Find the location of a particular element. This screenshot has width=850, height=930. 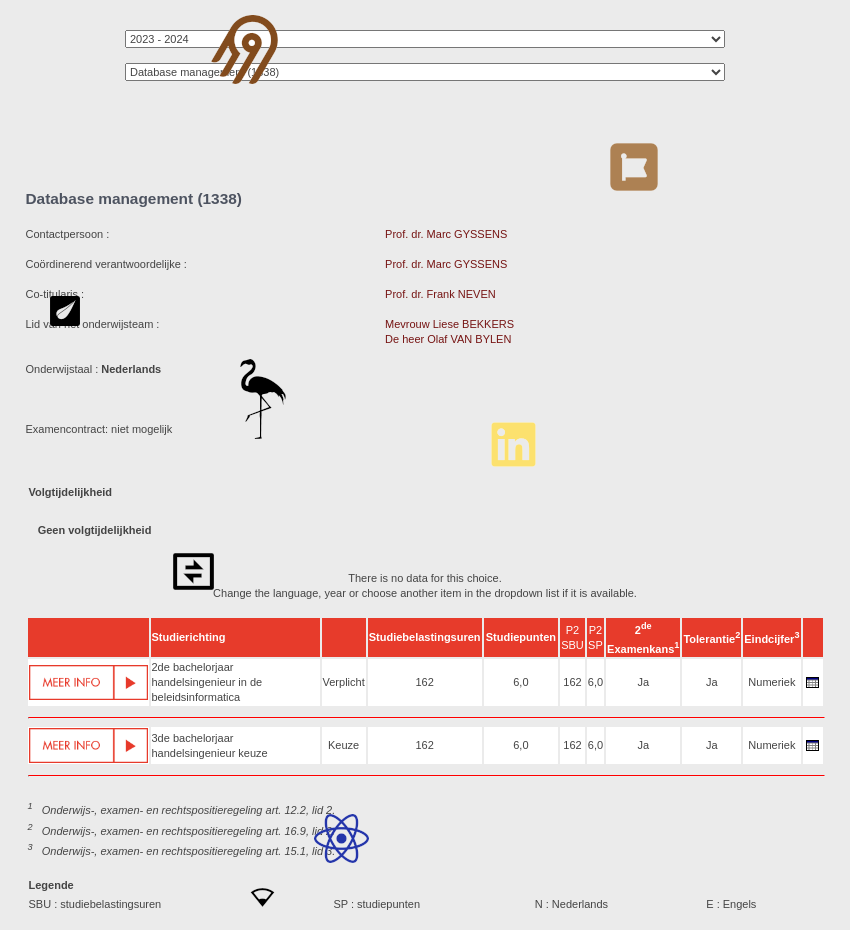

indicates a React.js application or component is located at coordinates (341, 838).